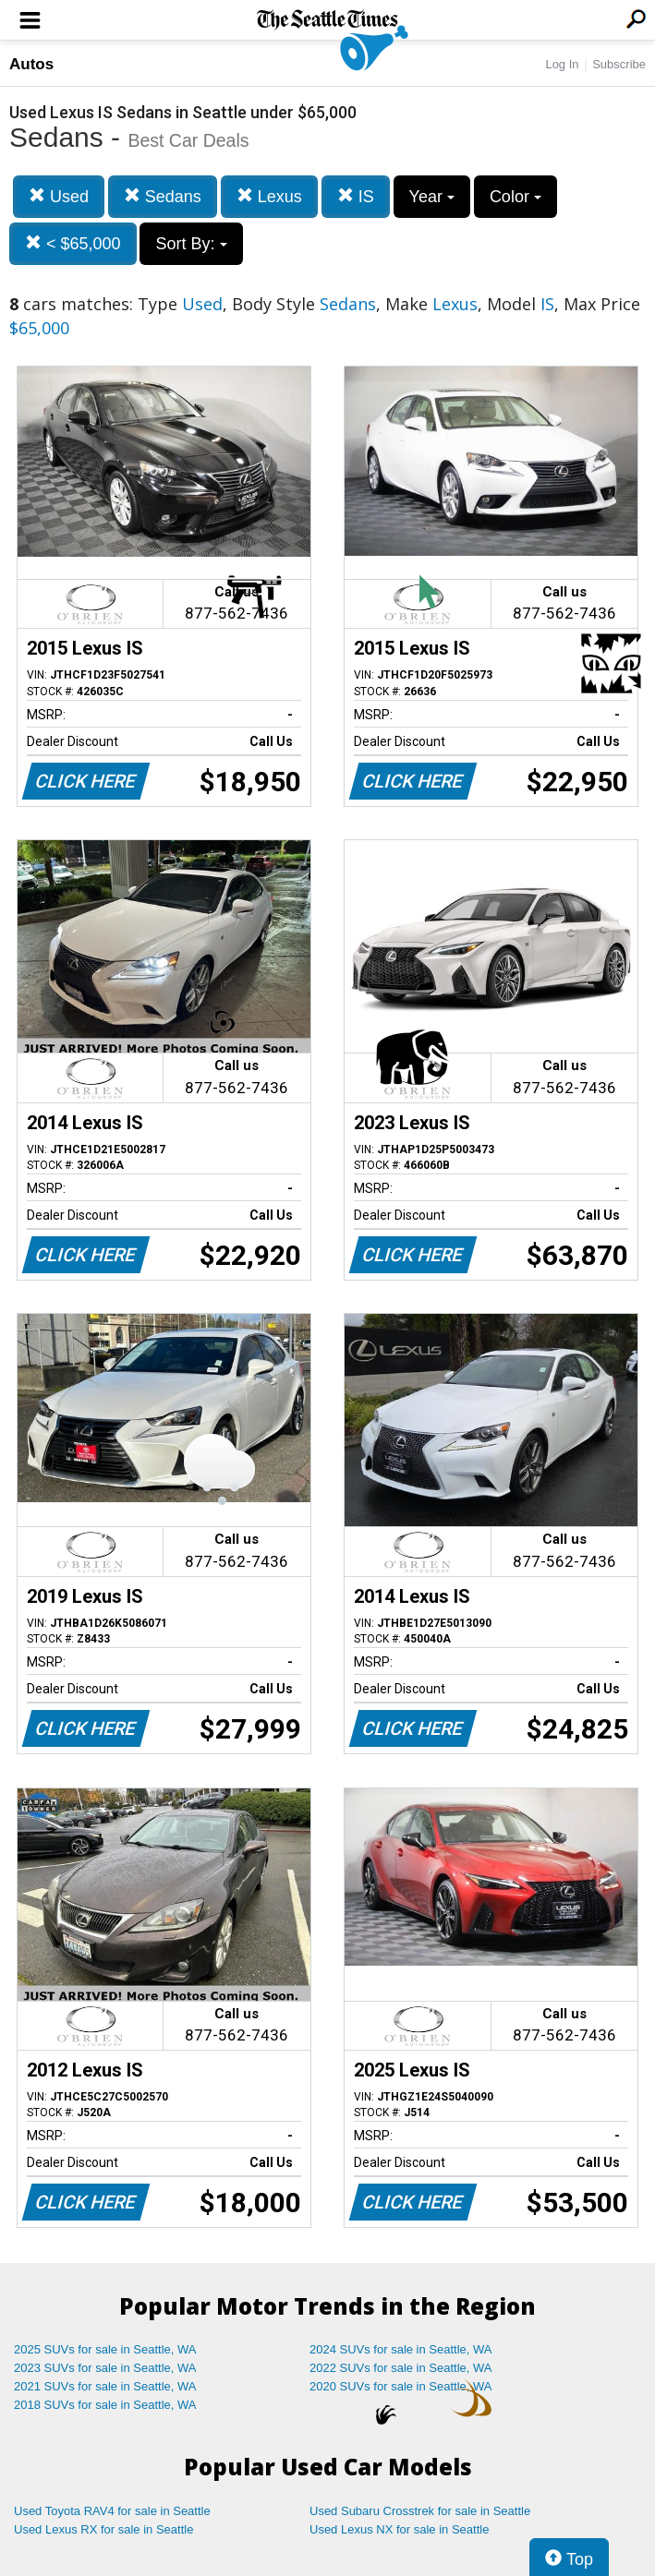  I want to click on standard mouse cursor or pointer indicator, so click(430, 592).